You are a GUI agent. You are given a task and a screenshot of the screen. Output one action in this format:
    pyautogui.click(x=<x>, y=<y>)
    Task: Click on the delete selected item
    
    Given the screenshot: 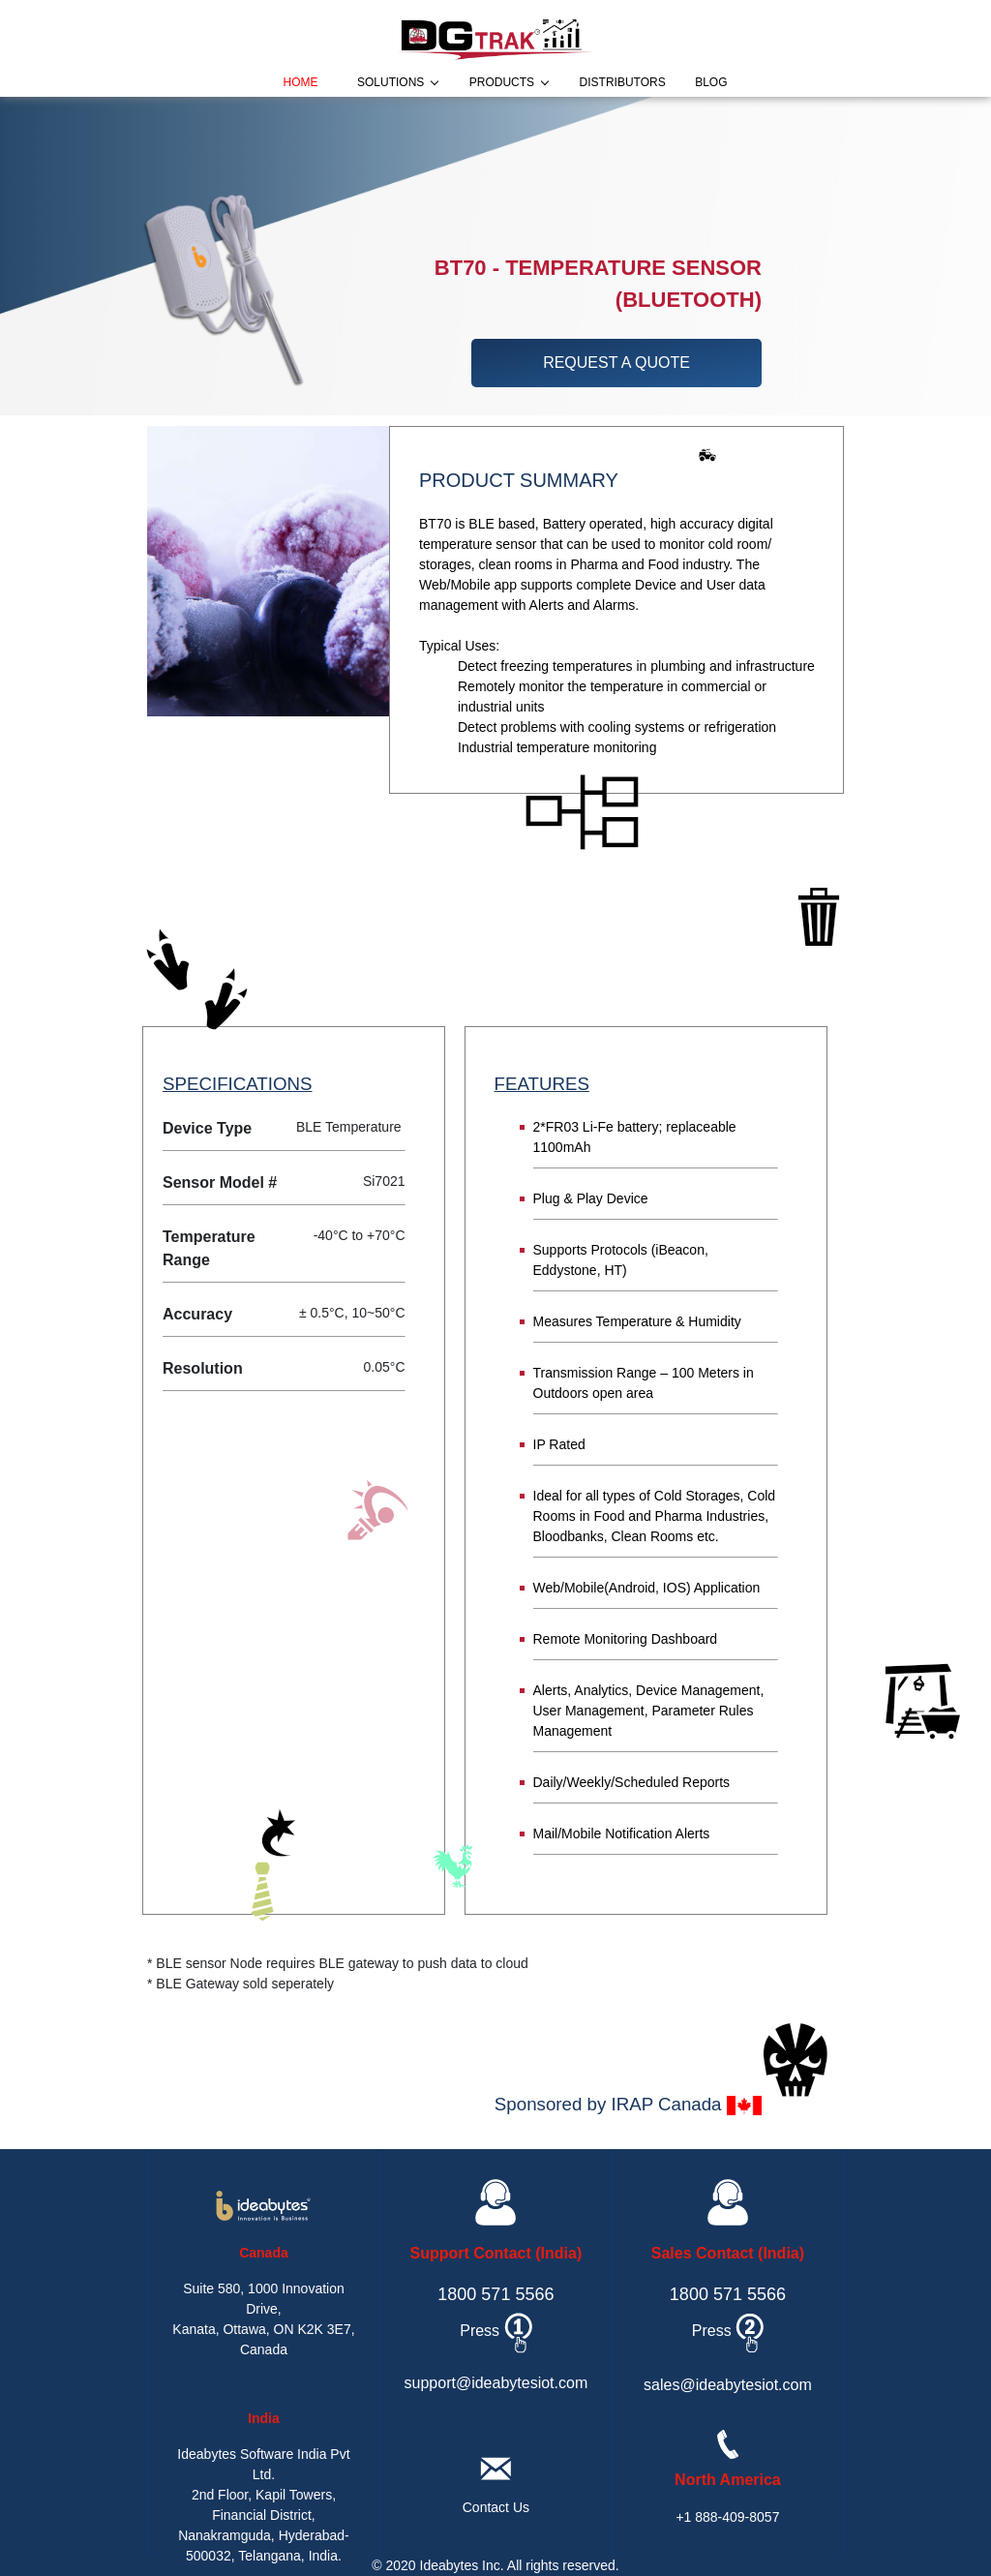 What is the action you would take?
    pyautogui.click(x=819, y=911)
    